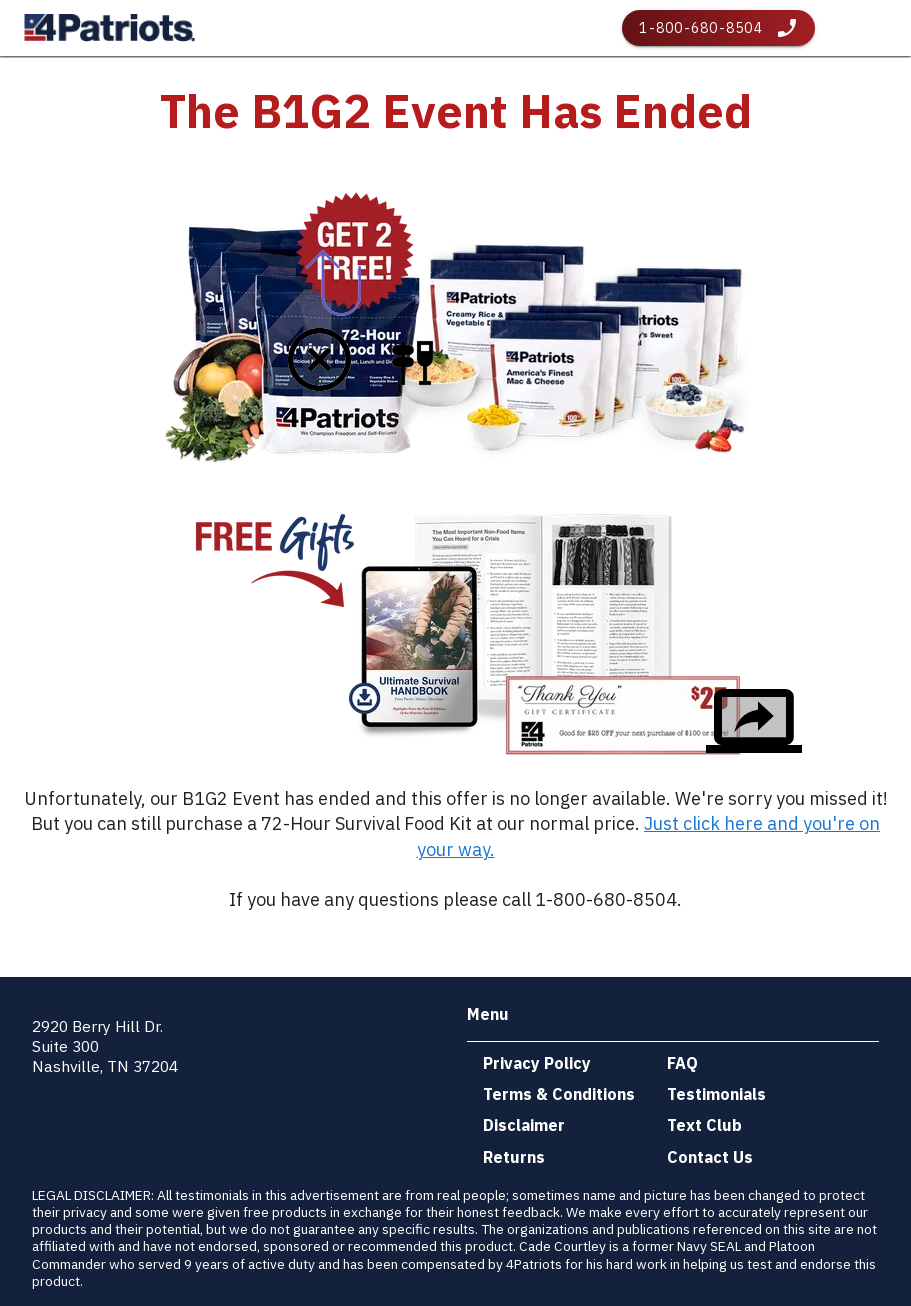  I want to click on browse tapas or small plates menu, so click(413, 363).